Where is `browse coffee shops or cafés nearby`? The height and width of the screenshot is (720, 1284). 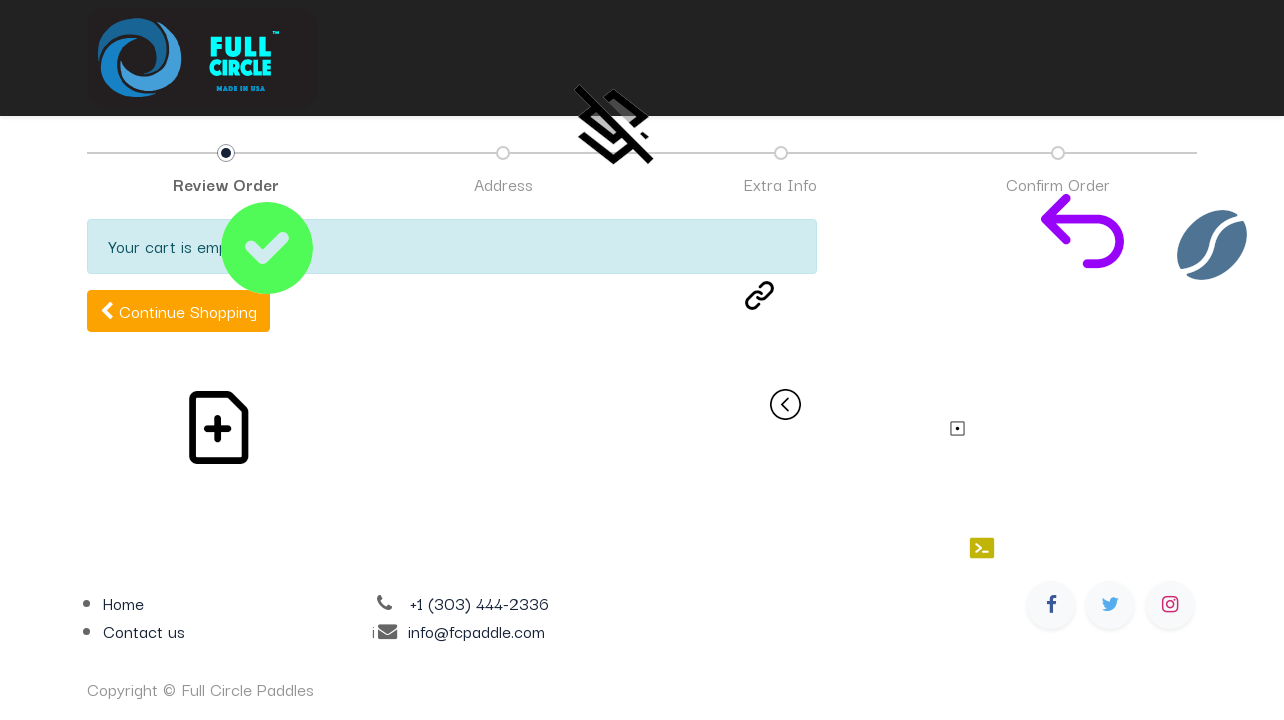 browse coffee shops or cafés nearby is located at coordinates (1212, 245).